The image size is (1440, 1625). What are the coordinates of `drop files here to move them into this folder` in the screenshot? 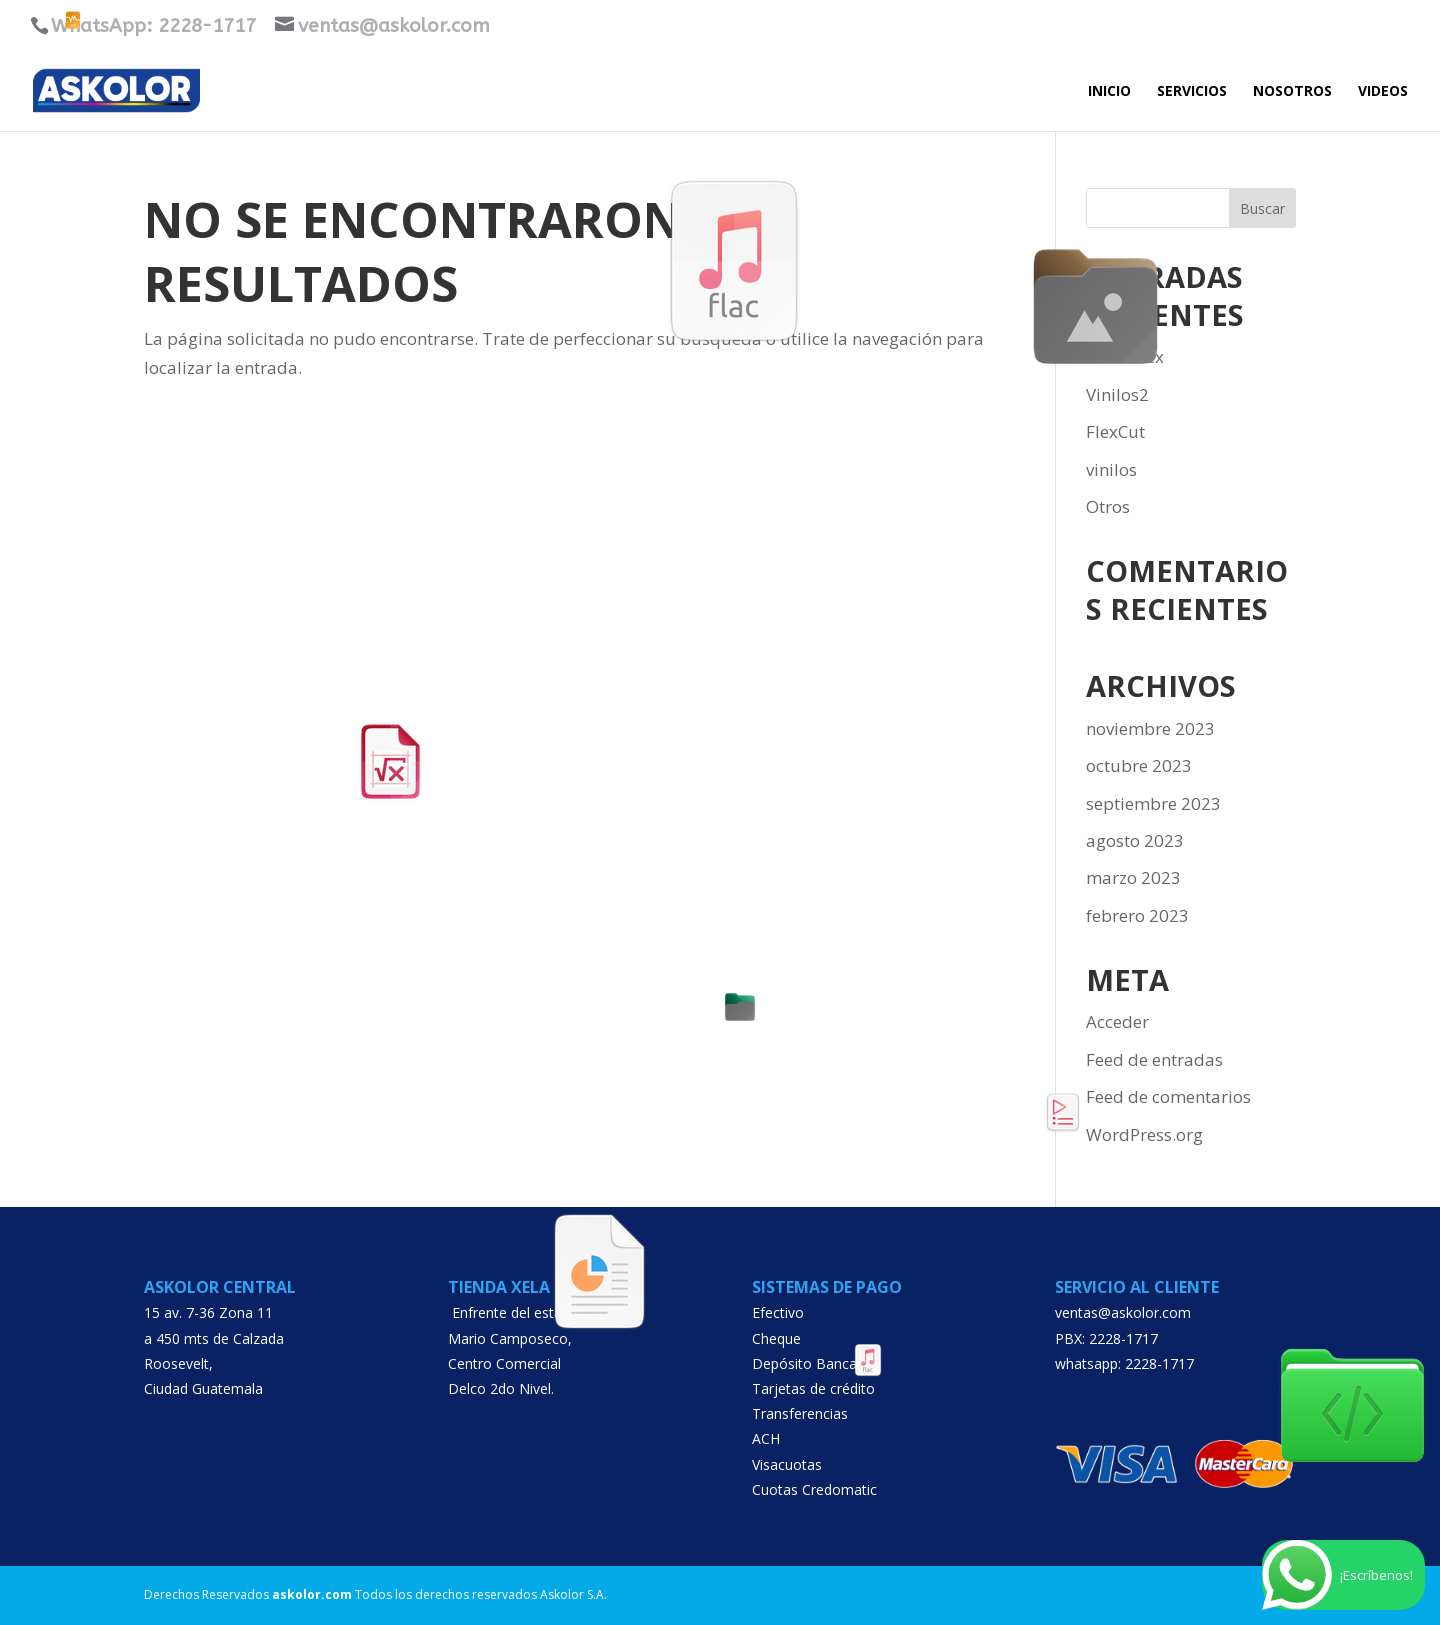 It's located at (740, 1007).